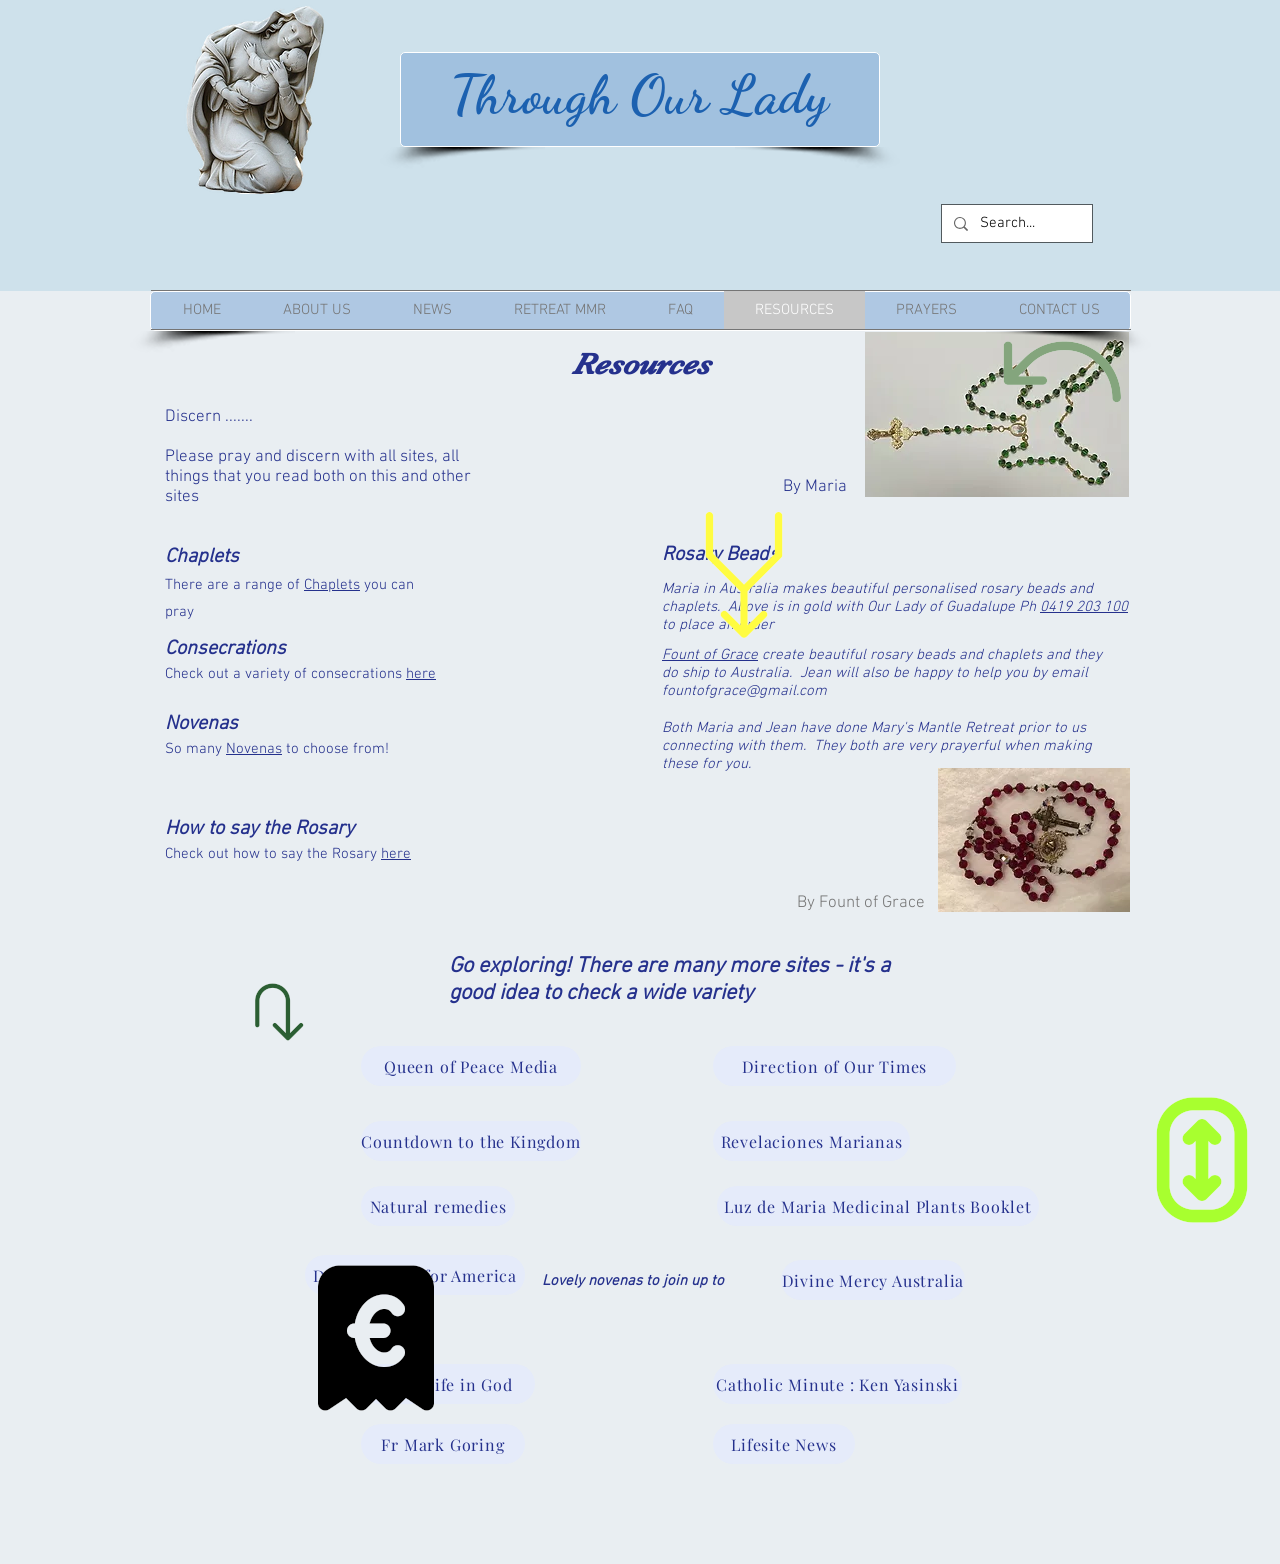 The height and width of the screenshot is (1564, 1280). I want to click on merge items or branches together, so click(744, 570).